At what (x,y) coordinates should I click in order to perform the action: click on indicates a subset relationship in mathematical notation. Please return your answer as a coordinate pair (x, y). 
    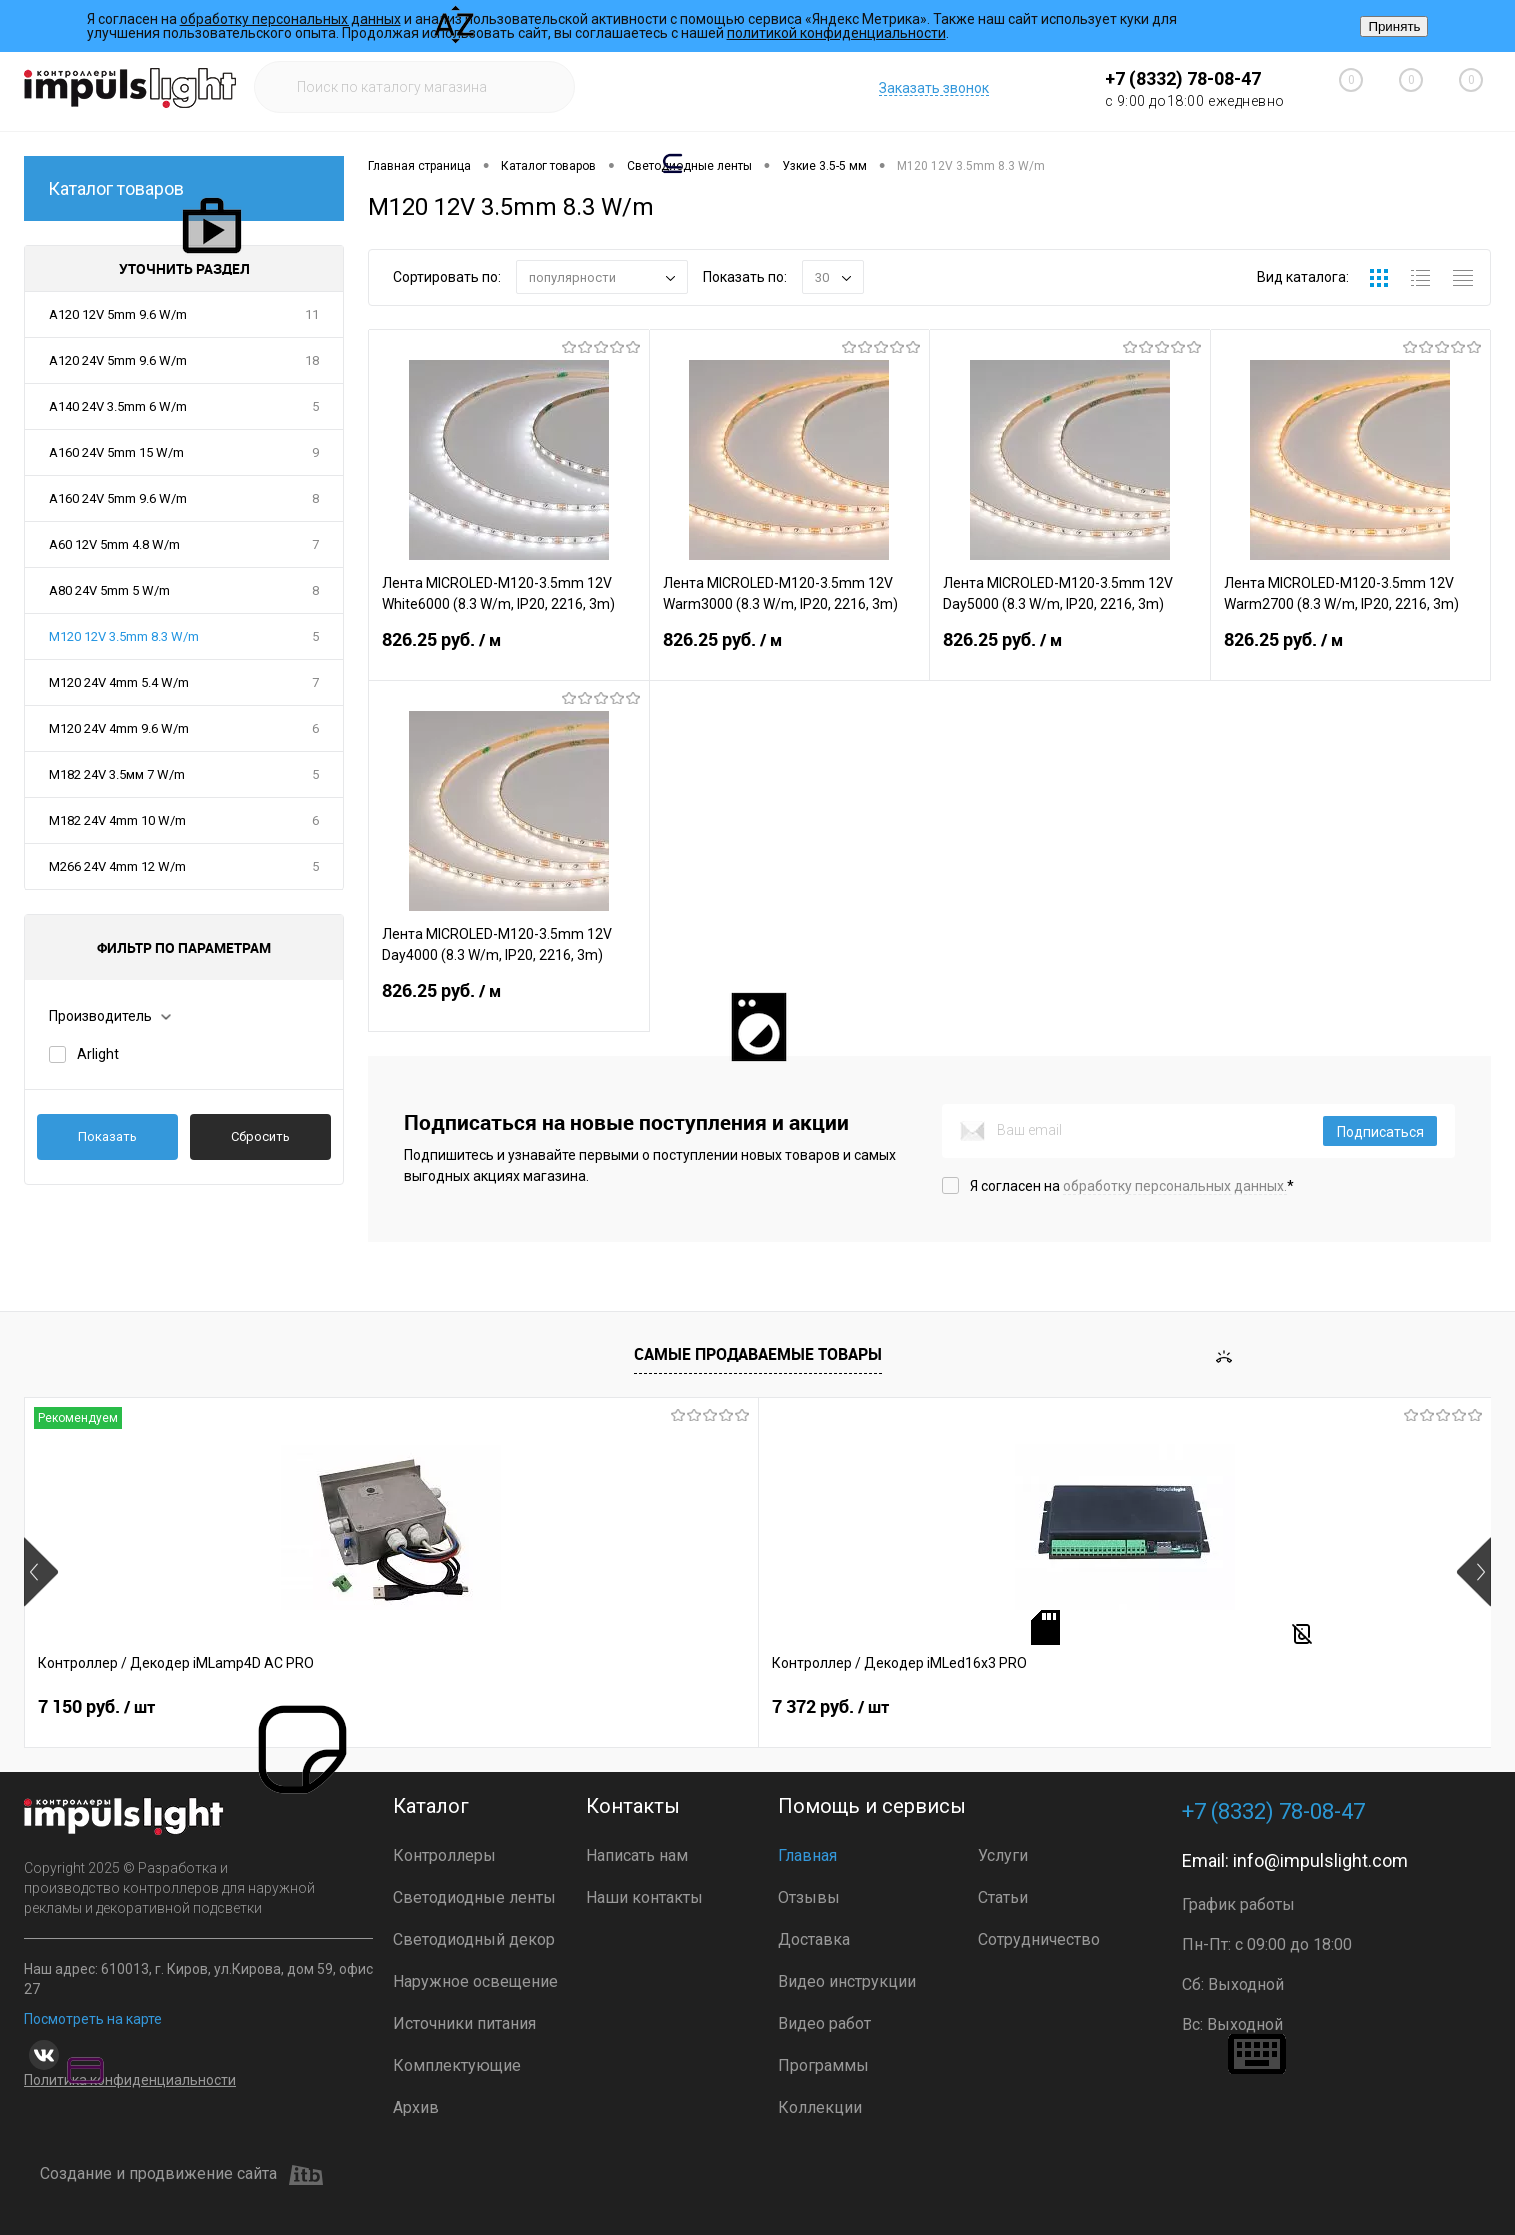
    Looking at the image, I should click on (673, 163).